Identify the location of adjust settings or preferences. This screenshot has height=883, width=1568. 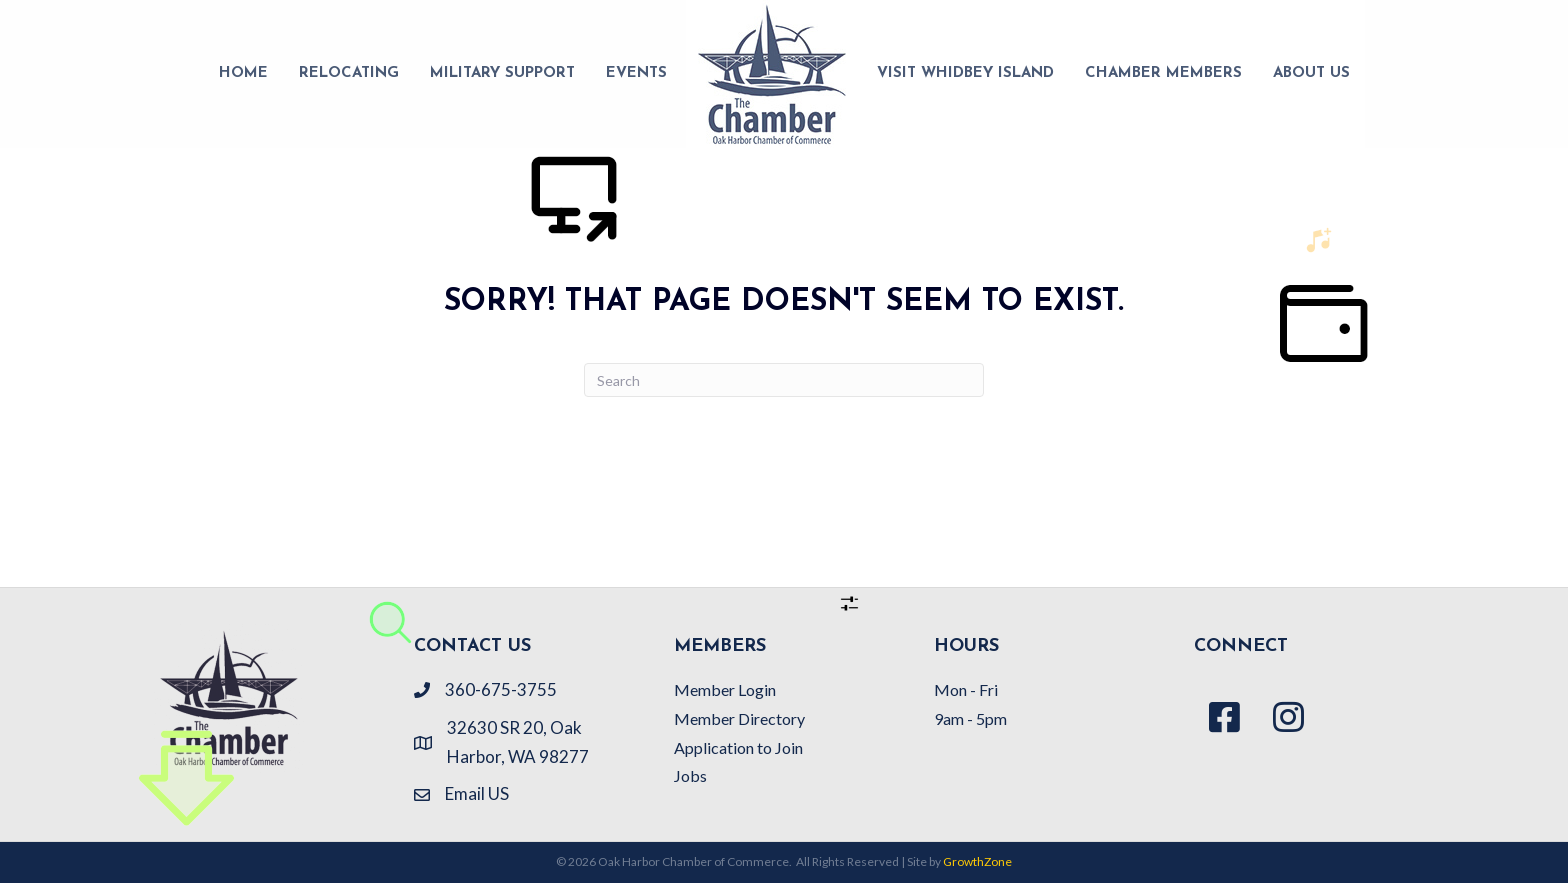
(849, 603).